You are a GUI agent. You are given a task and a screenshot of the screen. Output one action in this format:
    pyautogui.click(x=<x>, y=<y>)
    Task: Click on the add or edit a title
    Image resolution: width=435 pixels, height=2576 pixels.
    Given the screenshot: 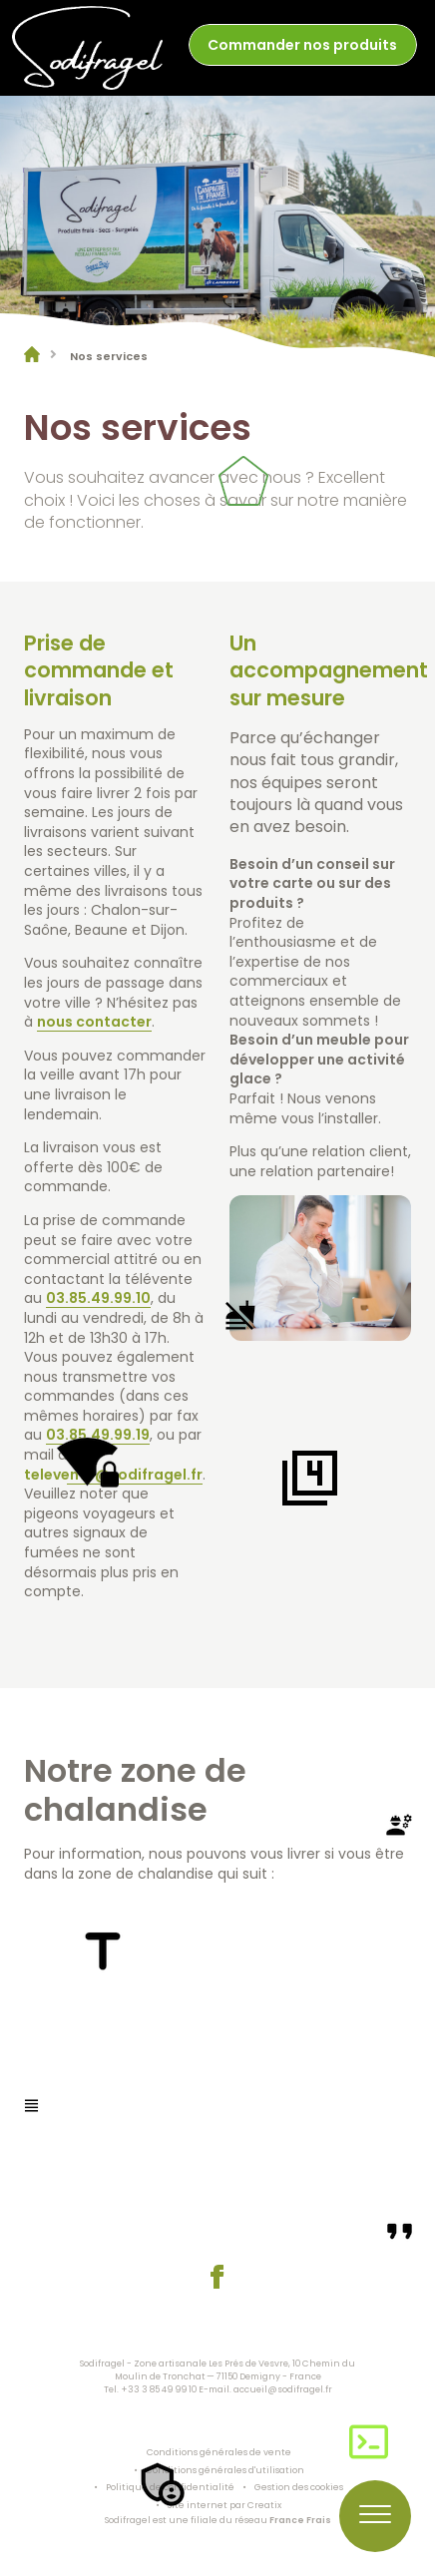 What is the action you would take?
    pyautogui.click(x=103, y=1952)
    